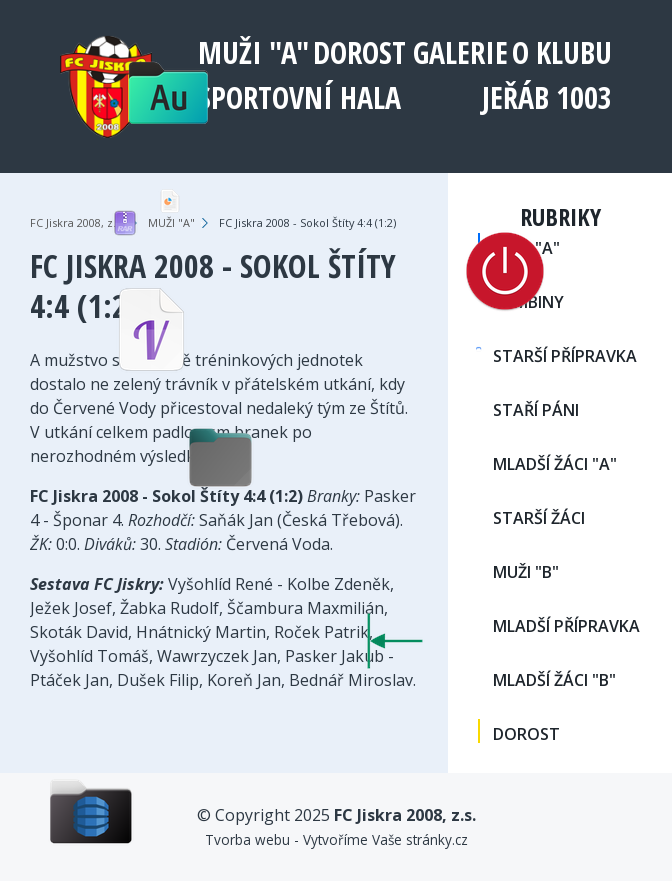 The width and height of the screenshot is (672, 881). What do you see at coordinates (170, 201) in the screenshot?
I see `open a presentation file` at bounding box center [170, 201].